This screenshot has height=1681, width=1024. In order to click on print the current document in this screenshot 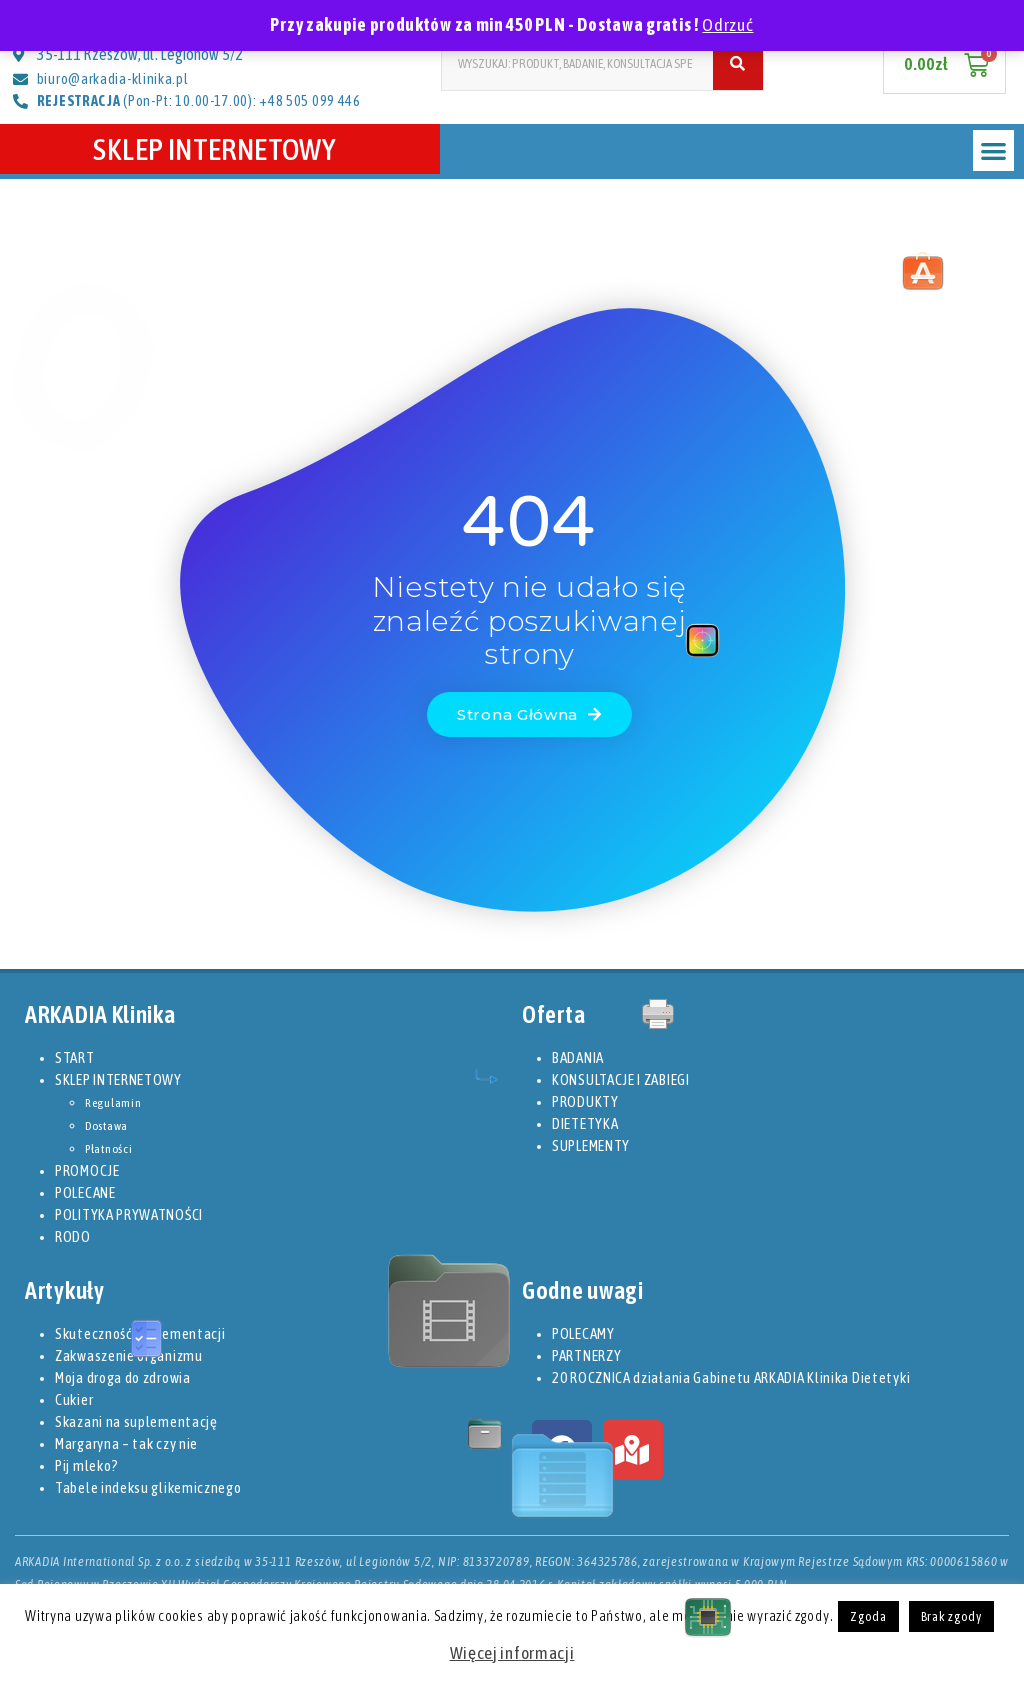, I will do `click(658, 1014)`.